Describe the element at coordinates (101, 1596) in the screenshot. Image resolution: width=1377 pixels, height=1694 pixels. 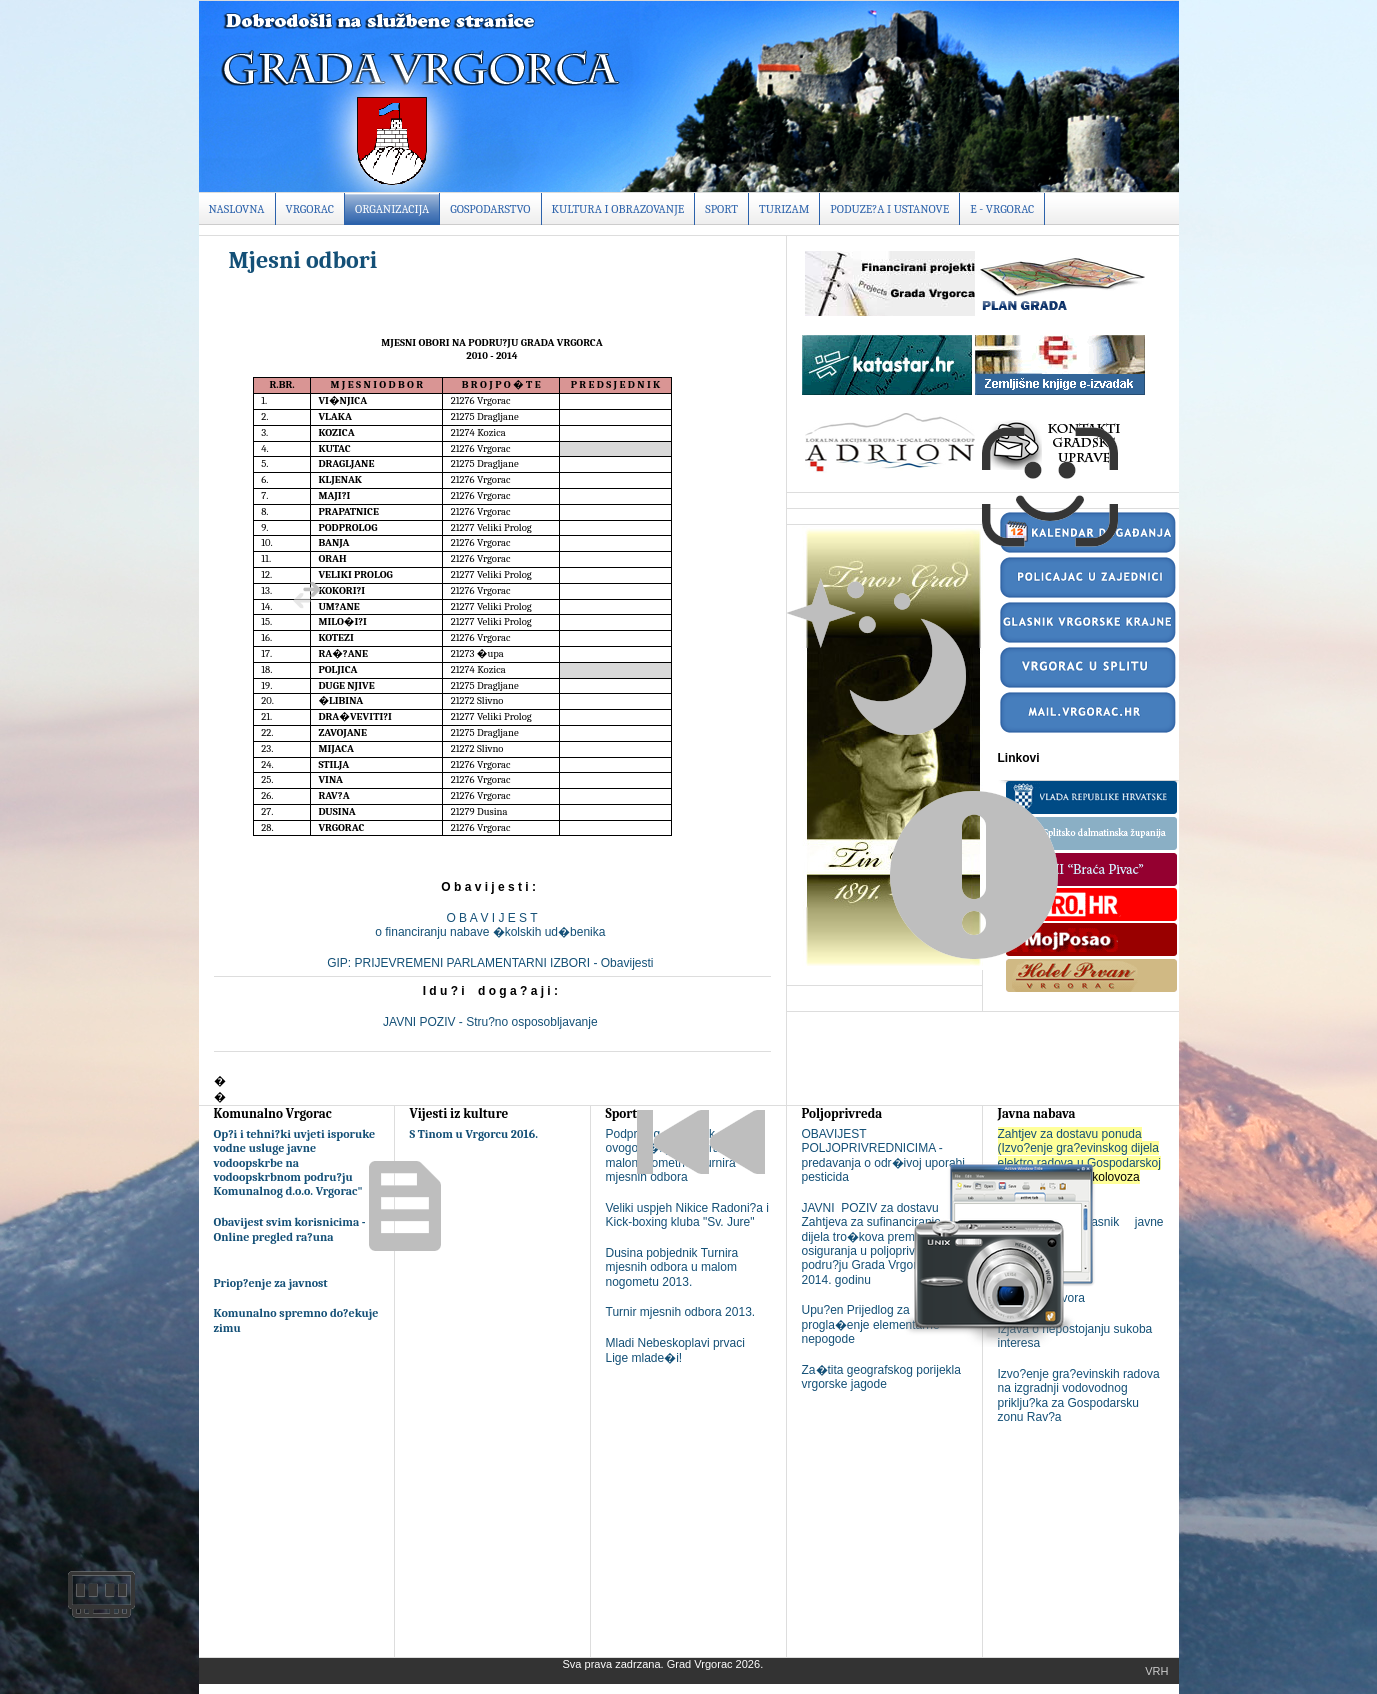
I see `indicates a memory module or RAM component` at that location.